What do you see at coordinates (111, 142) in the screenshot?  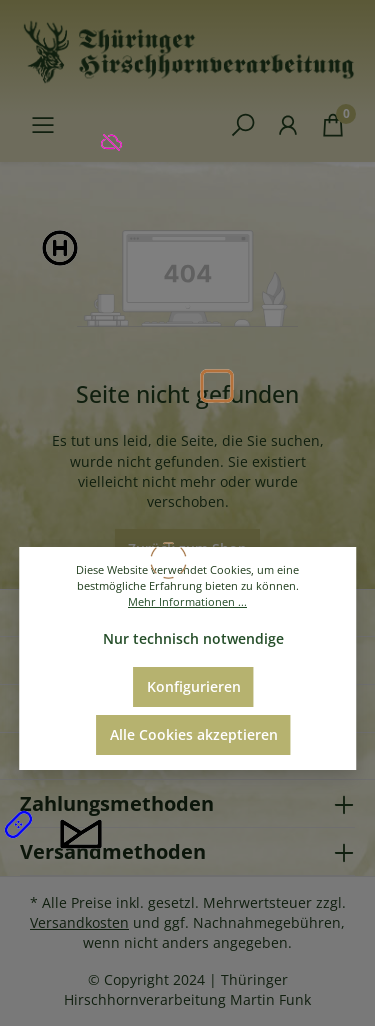 I see `indicates cloud storage is unavailable` at bounding box center [111, 142].